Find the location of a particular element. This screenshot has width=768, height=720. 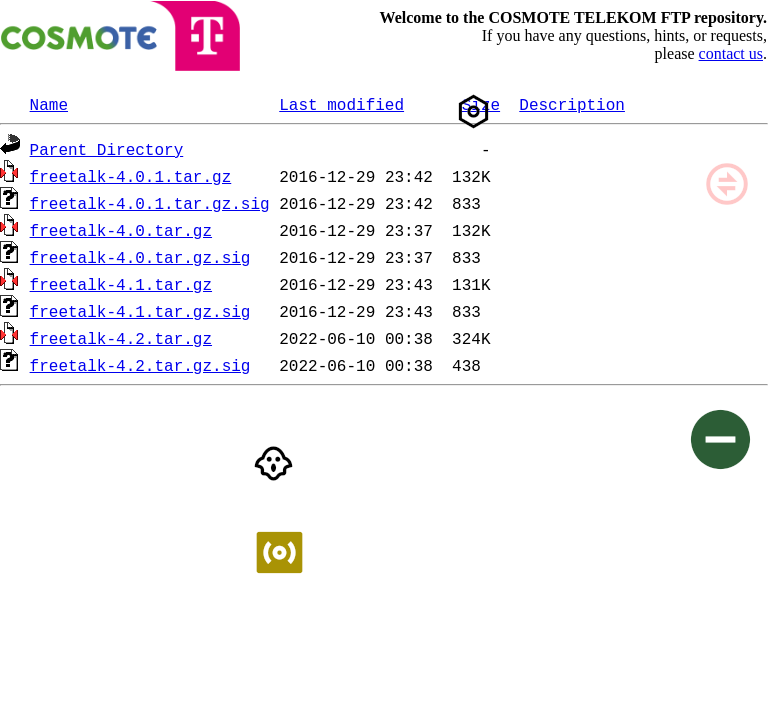

access settings or preferences is located at coordinates (473, 111).